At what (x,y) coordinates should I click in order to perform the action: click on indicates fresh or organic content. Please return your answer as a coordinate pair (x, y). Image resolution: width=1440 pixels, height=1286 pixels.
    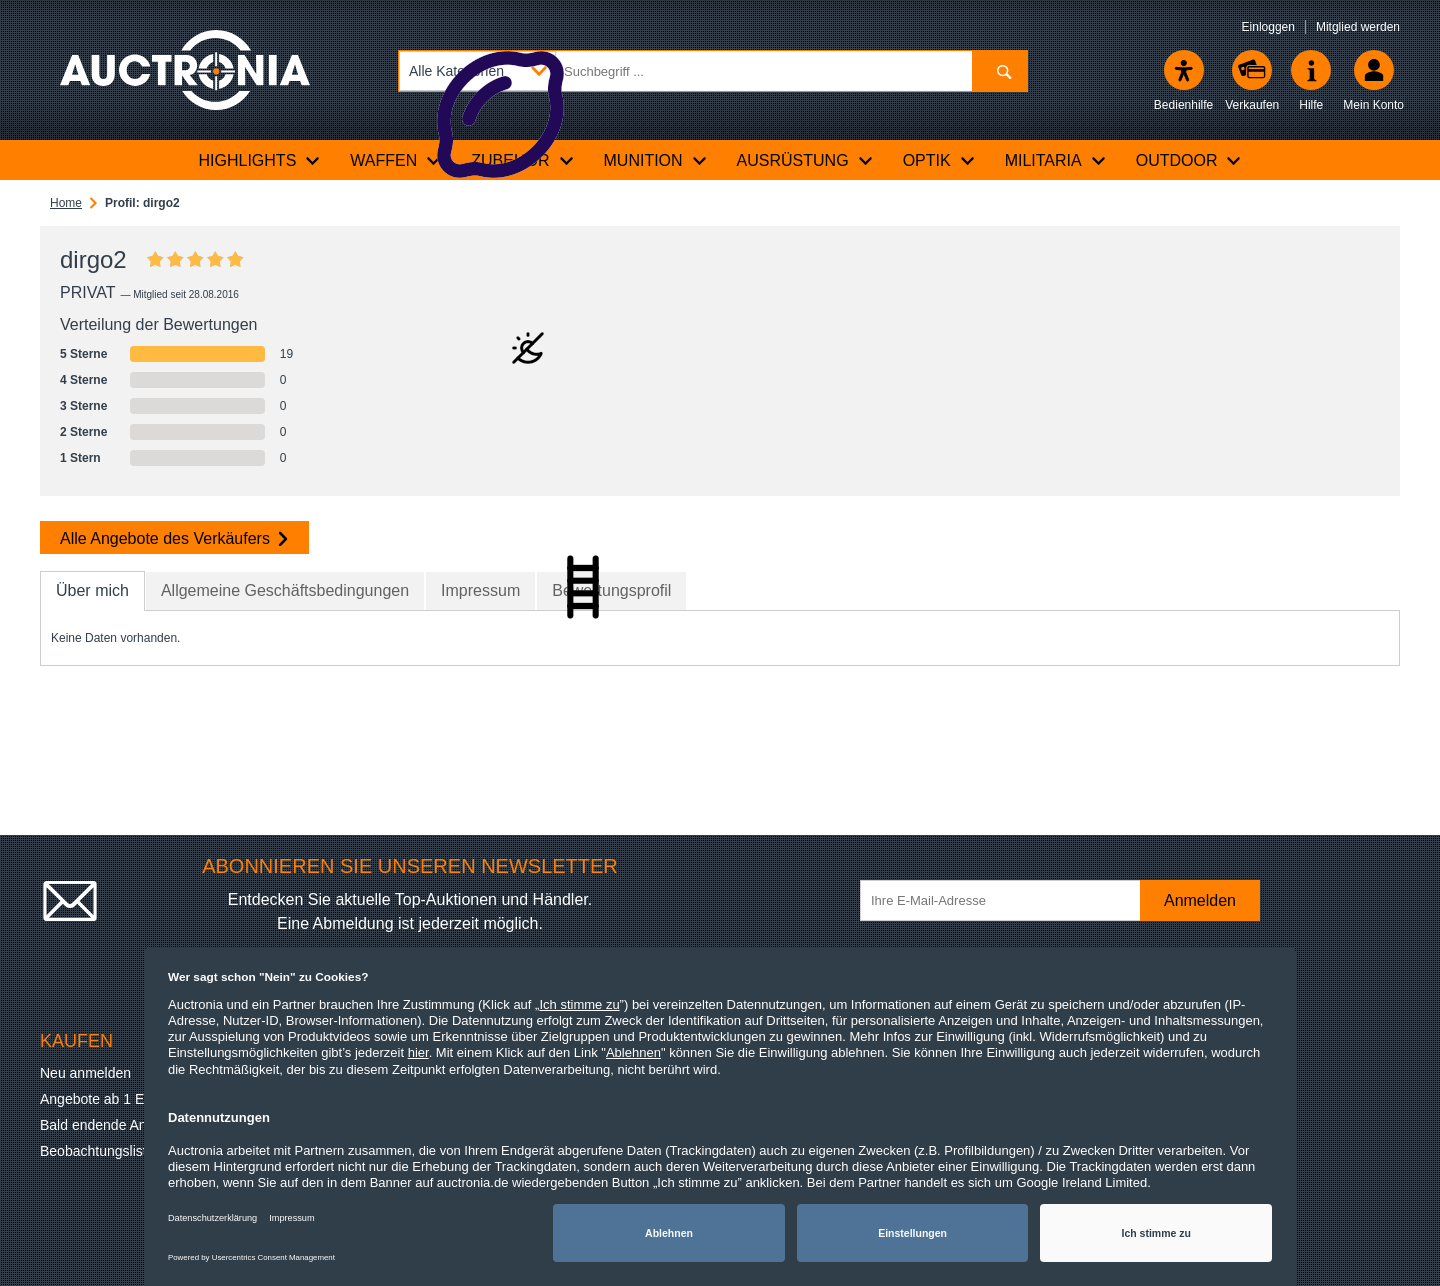
    Looking at the image, I should click on (500, 114).